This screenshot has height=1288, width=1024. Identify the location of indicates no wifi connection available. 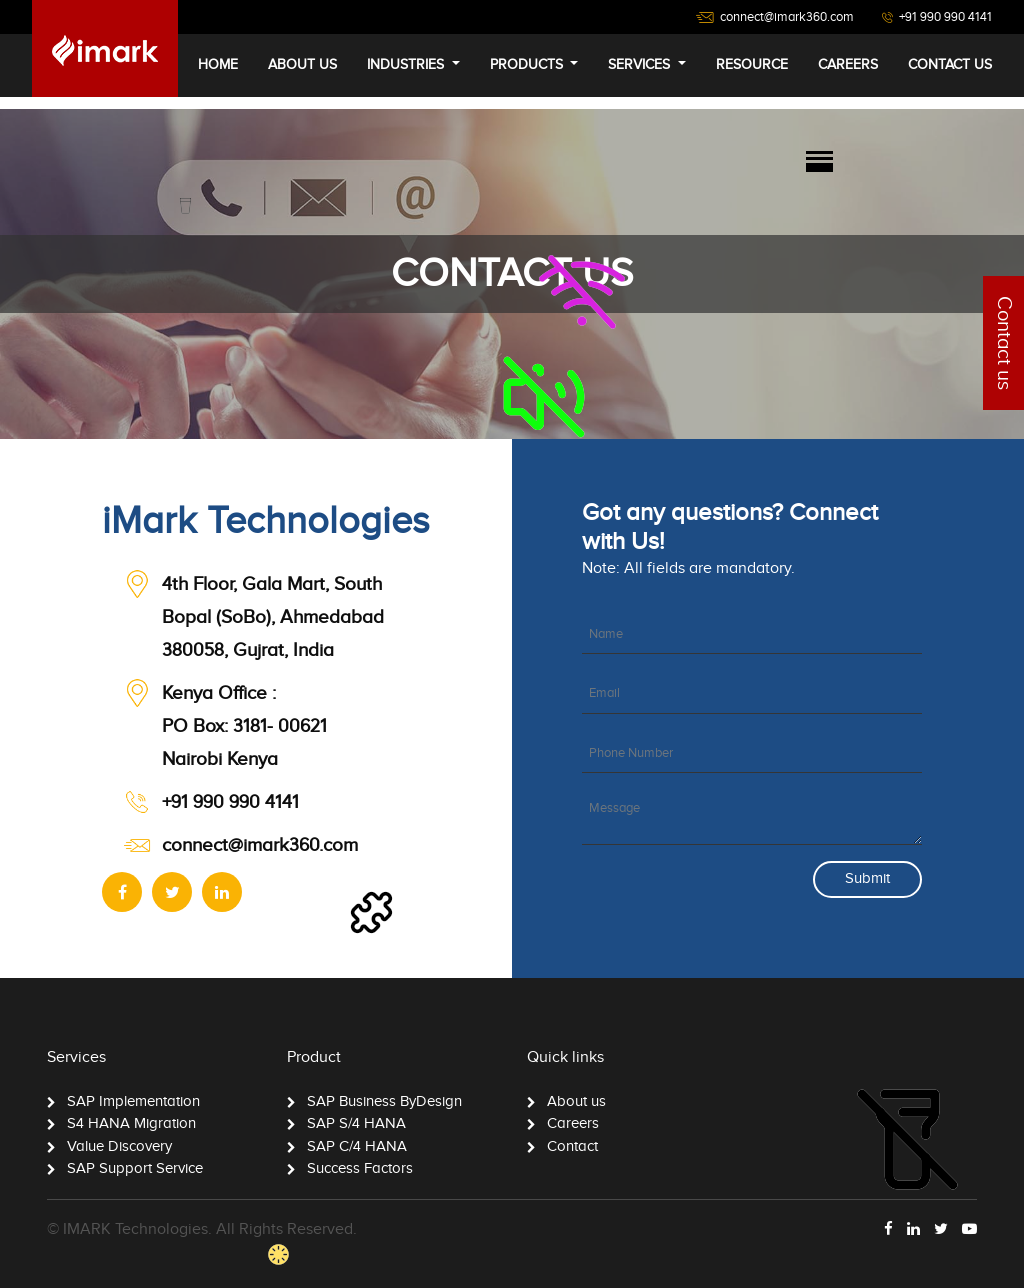
(582, 292).